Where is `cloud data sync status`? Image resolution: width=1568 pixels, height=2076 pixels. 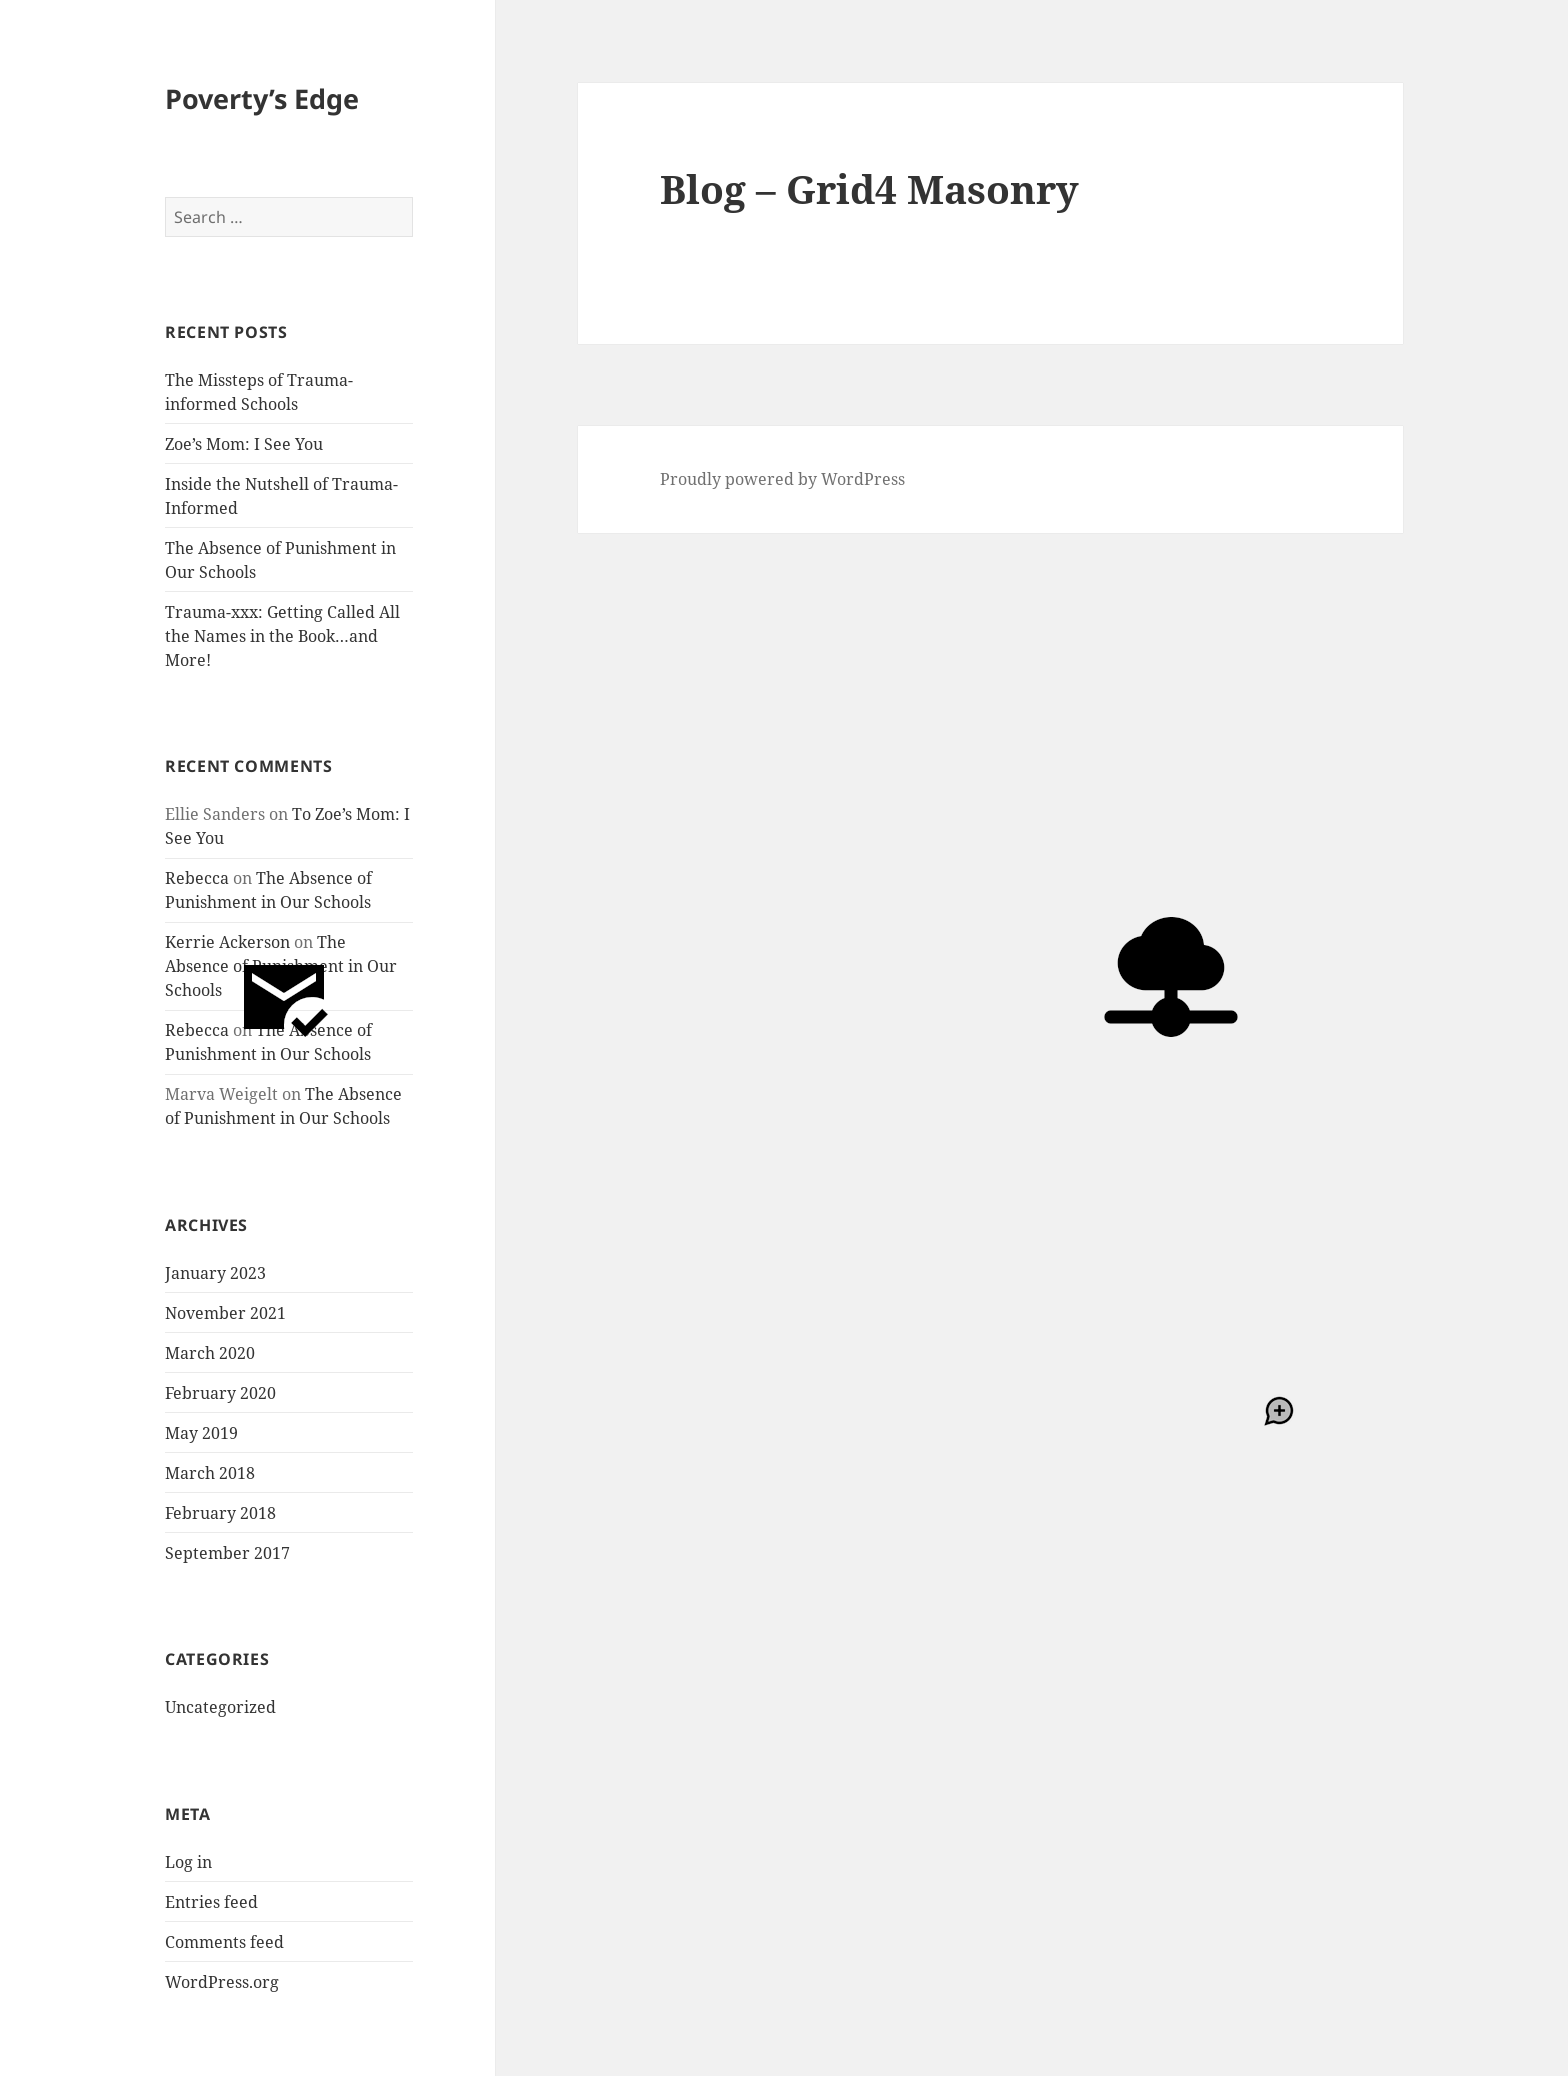
cloud data sync status is located at coordinates (1171, 977).